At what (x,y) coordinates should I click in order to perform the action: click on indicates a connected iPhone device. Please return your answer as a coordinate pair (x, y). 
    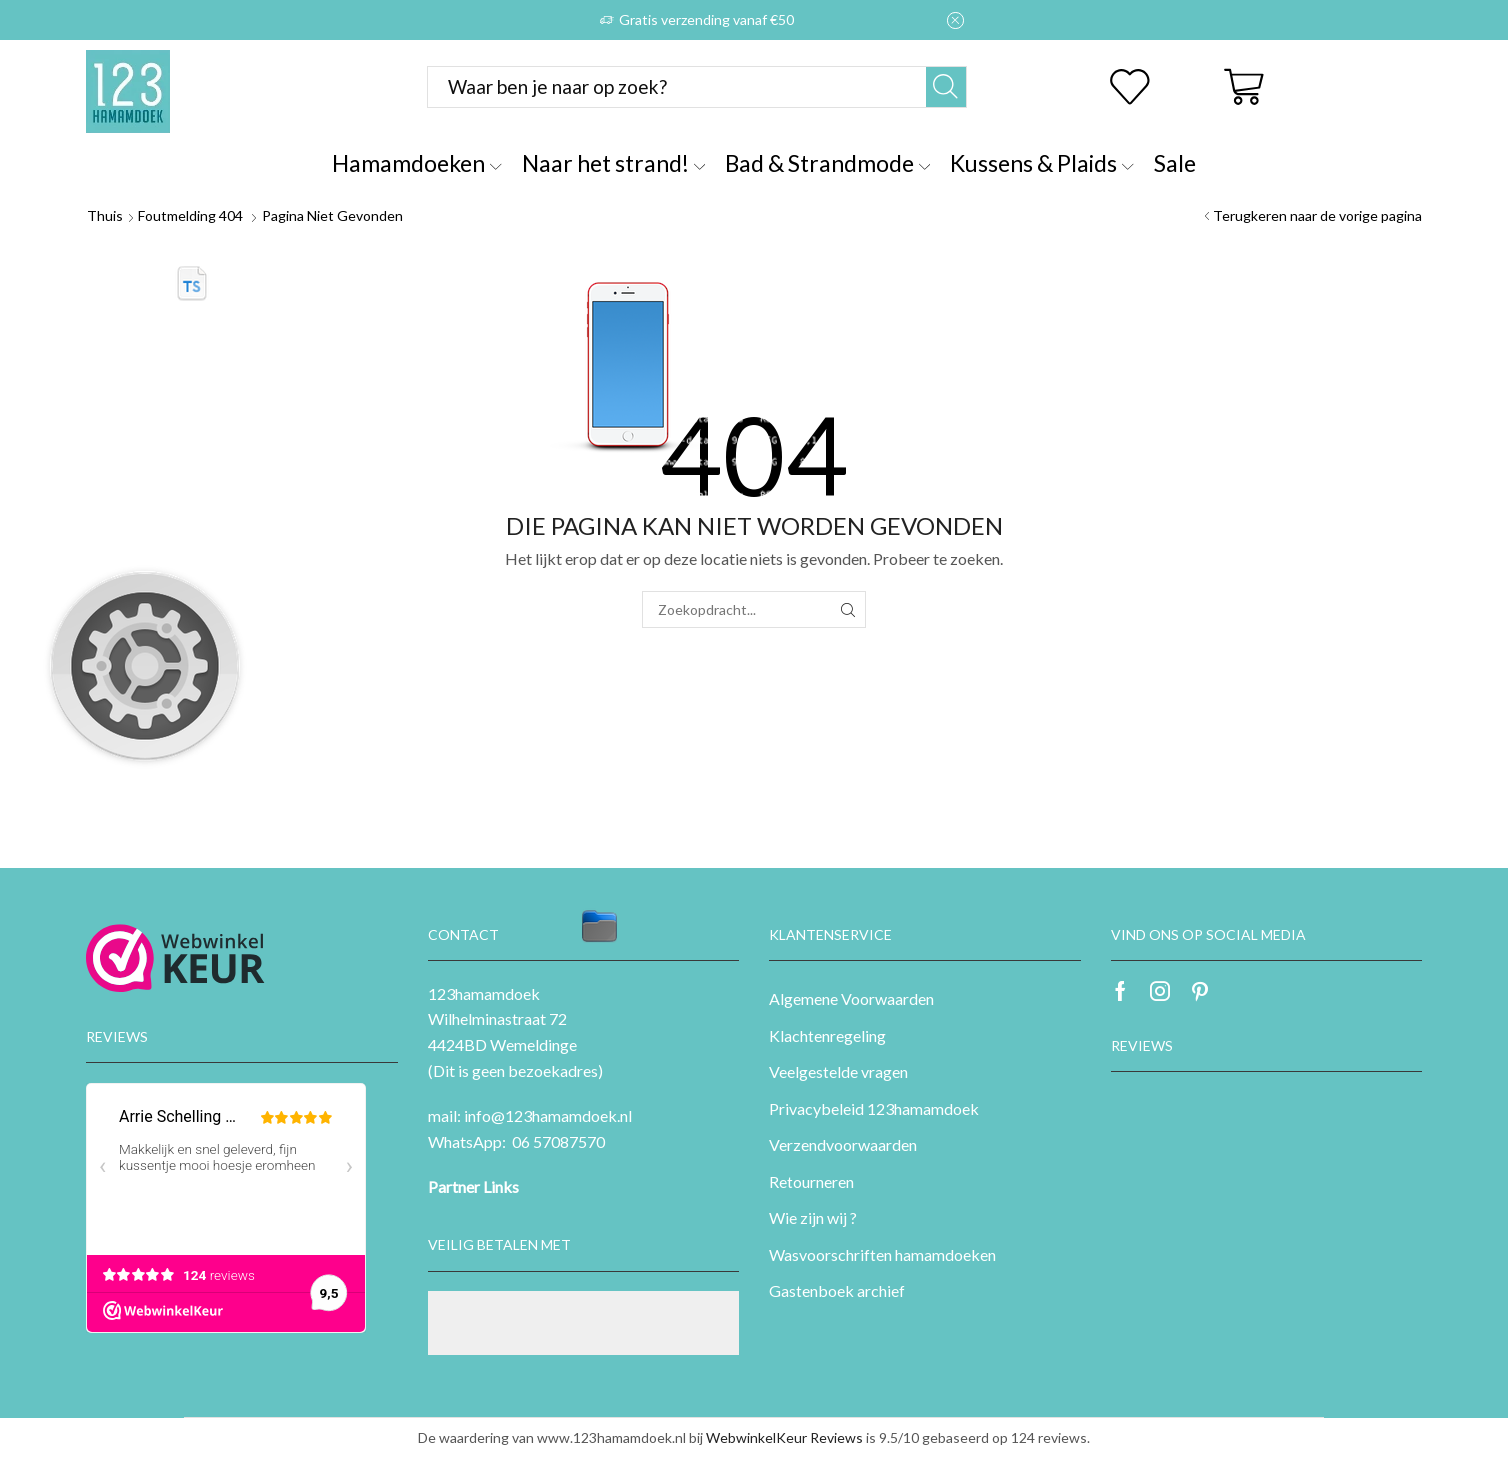
    Looking at the image, I should click on (628, 367).